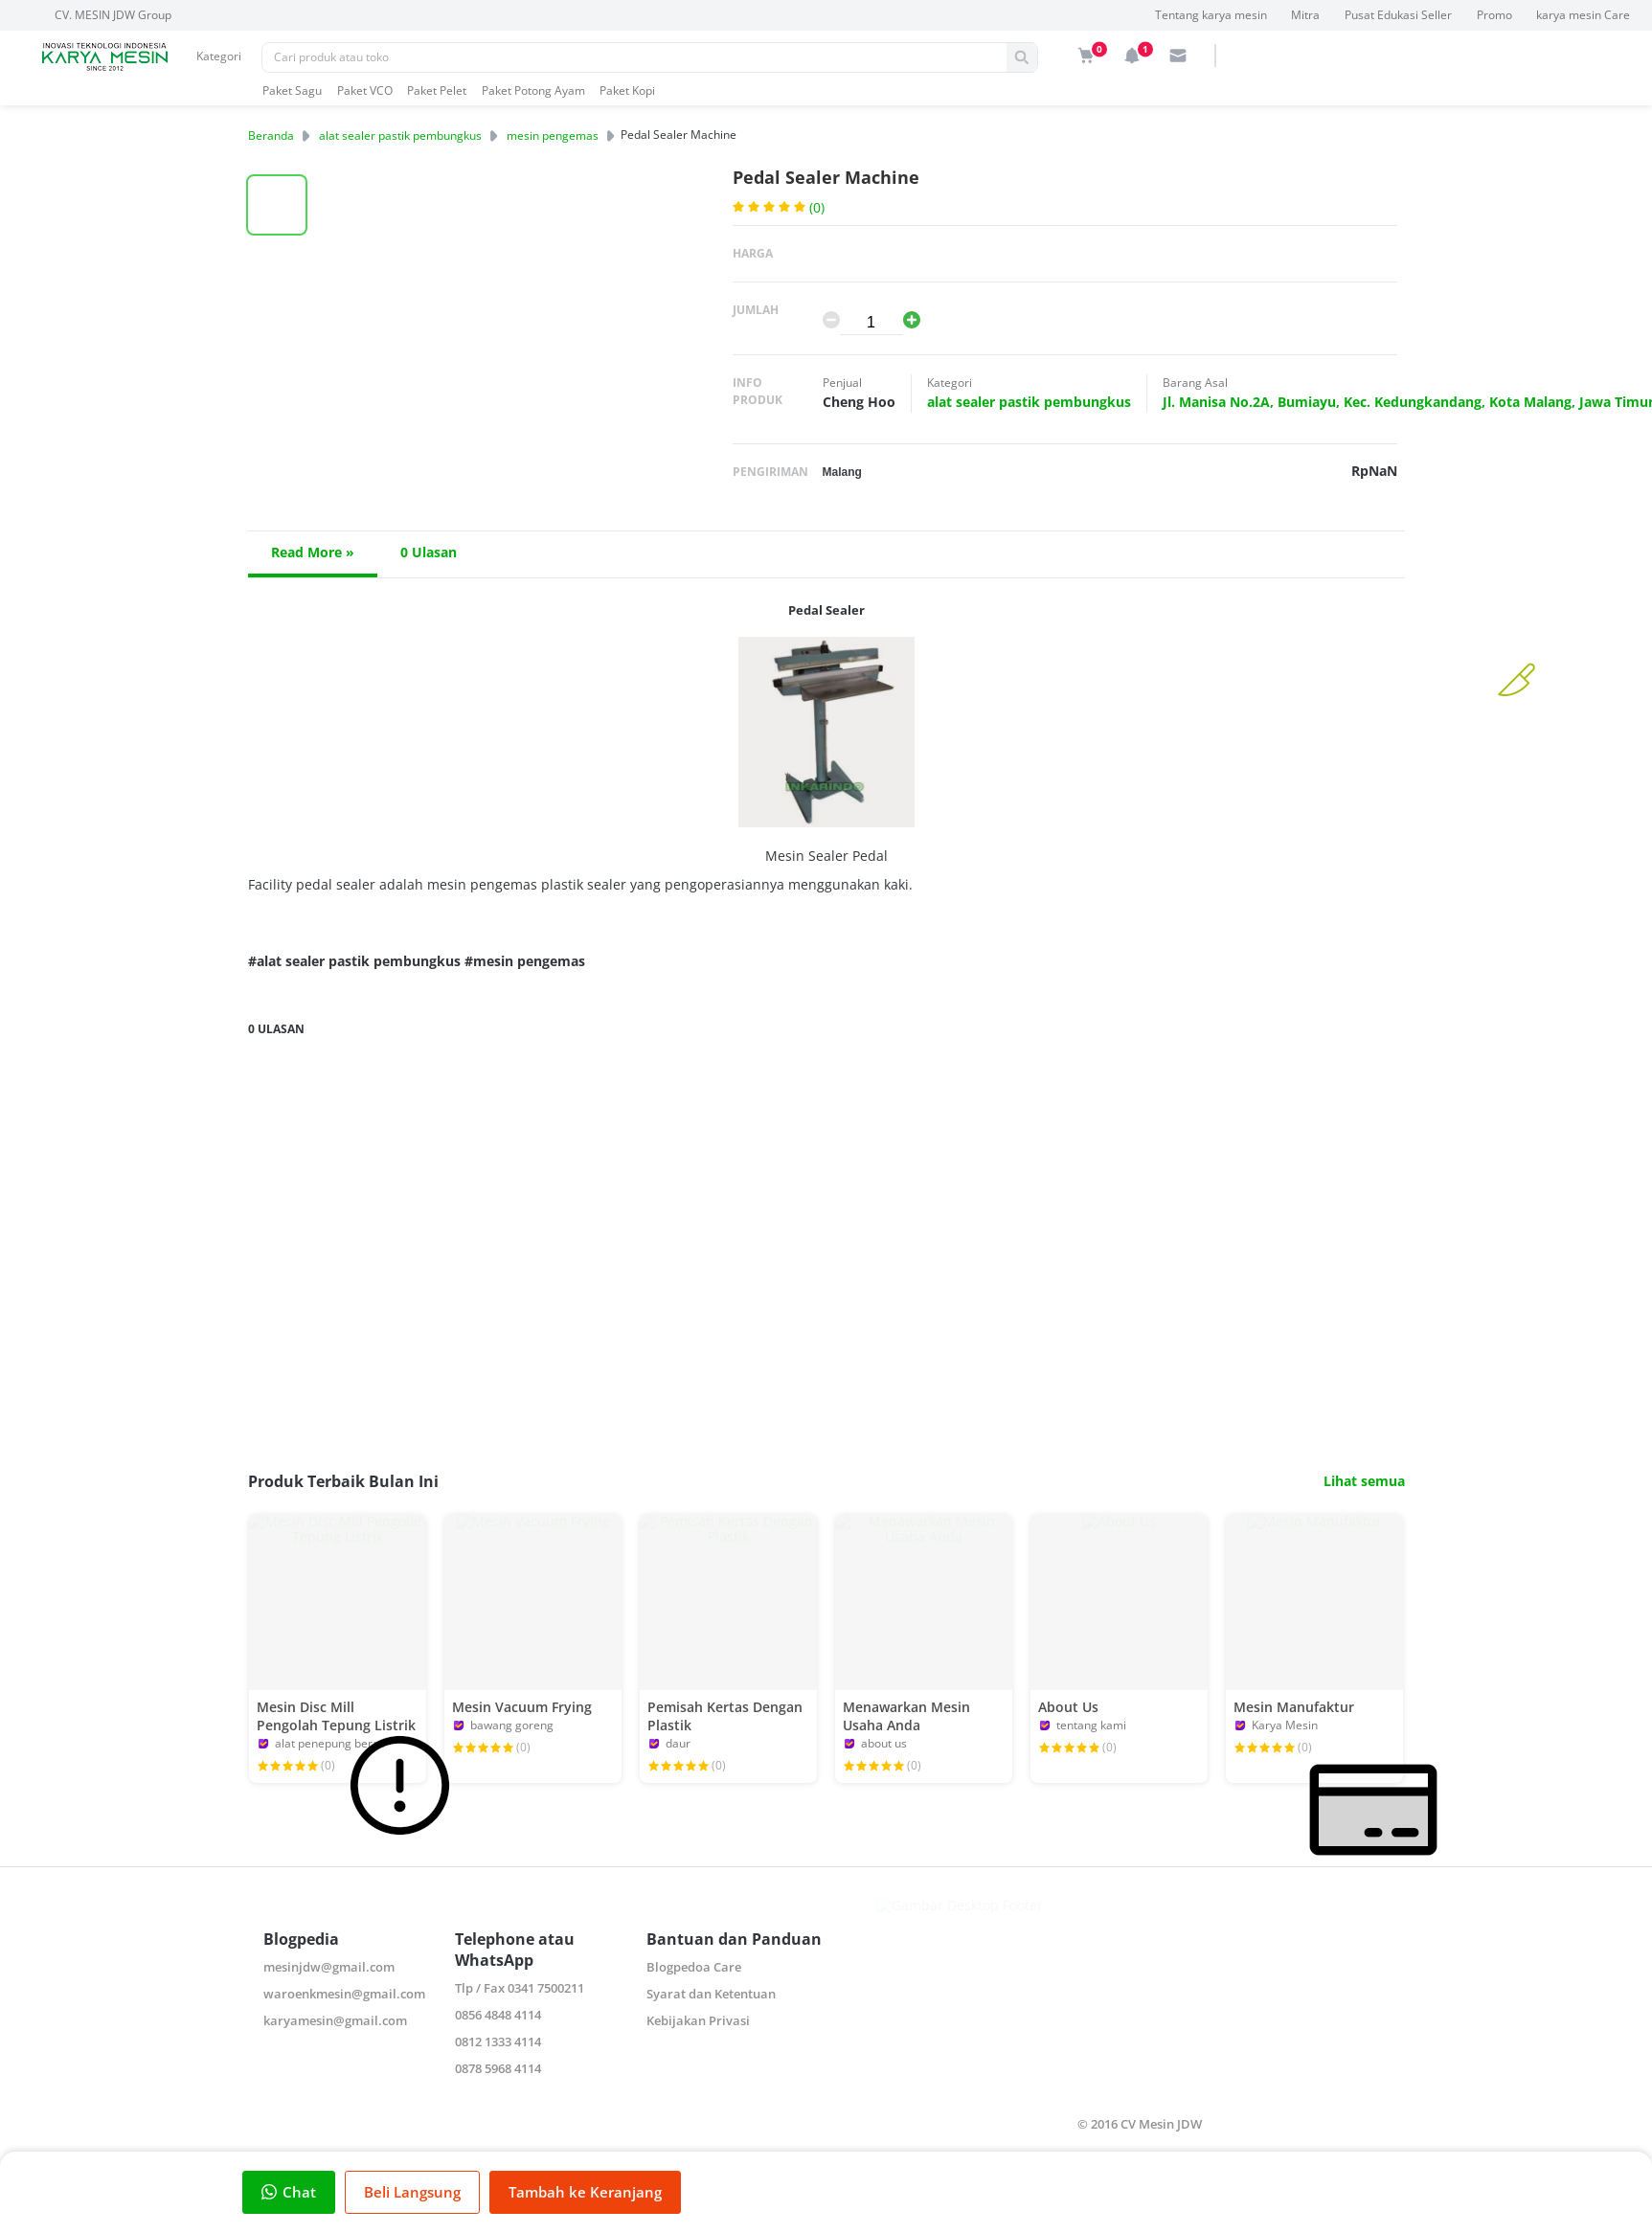  I want to click on manage payment methods, so click(1373, 1810).